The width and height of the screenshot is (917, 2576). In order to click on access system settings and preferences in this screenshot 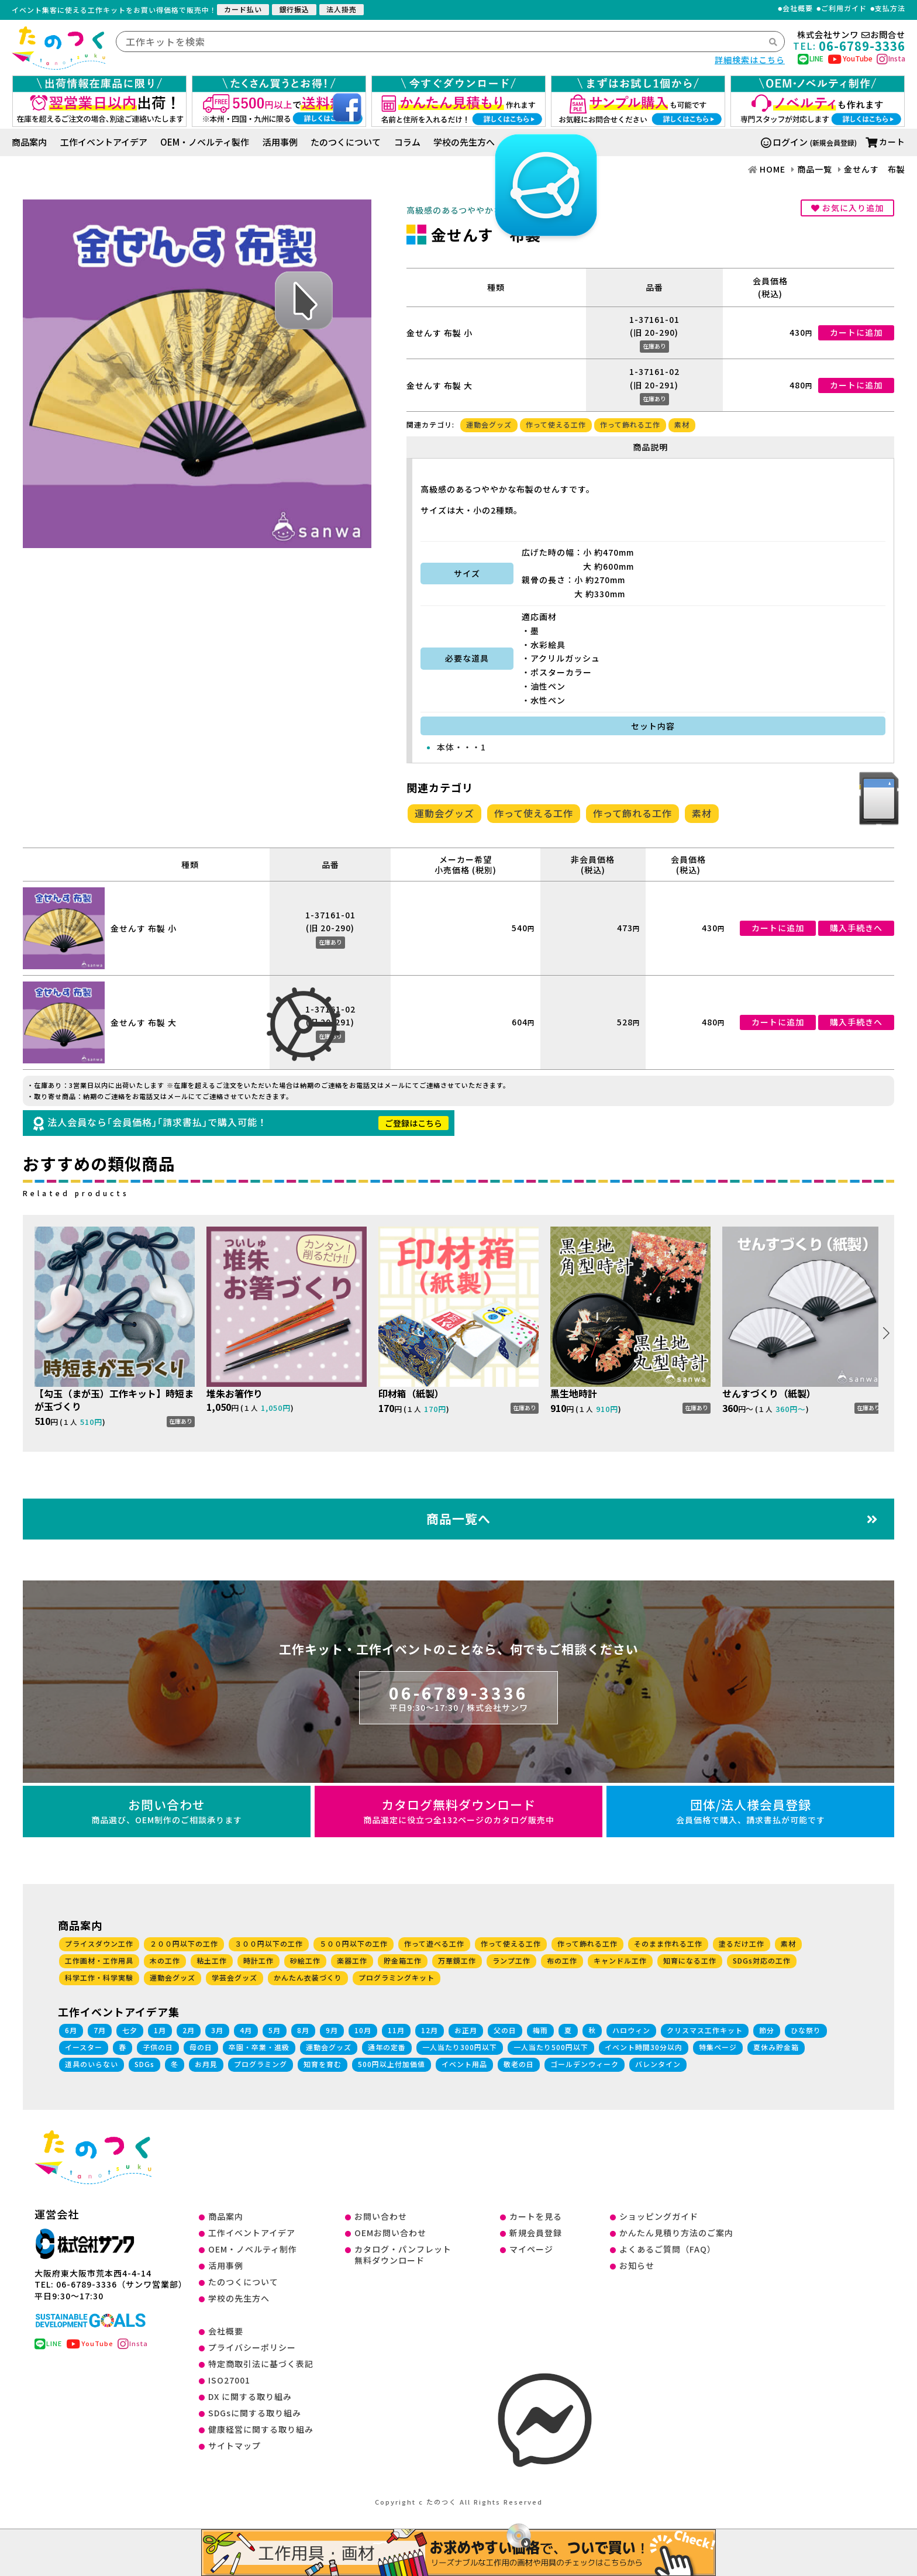, I will do `click(304, 1024)`.